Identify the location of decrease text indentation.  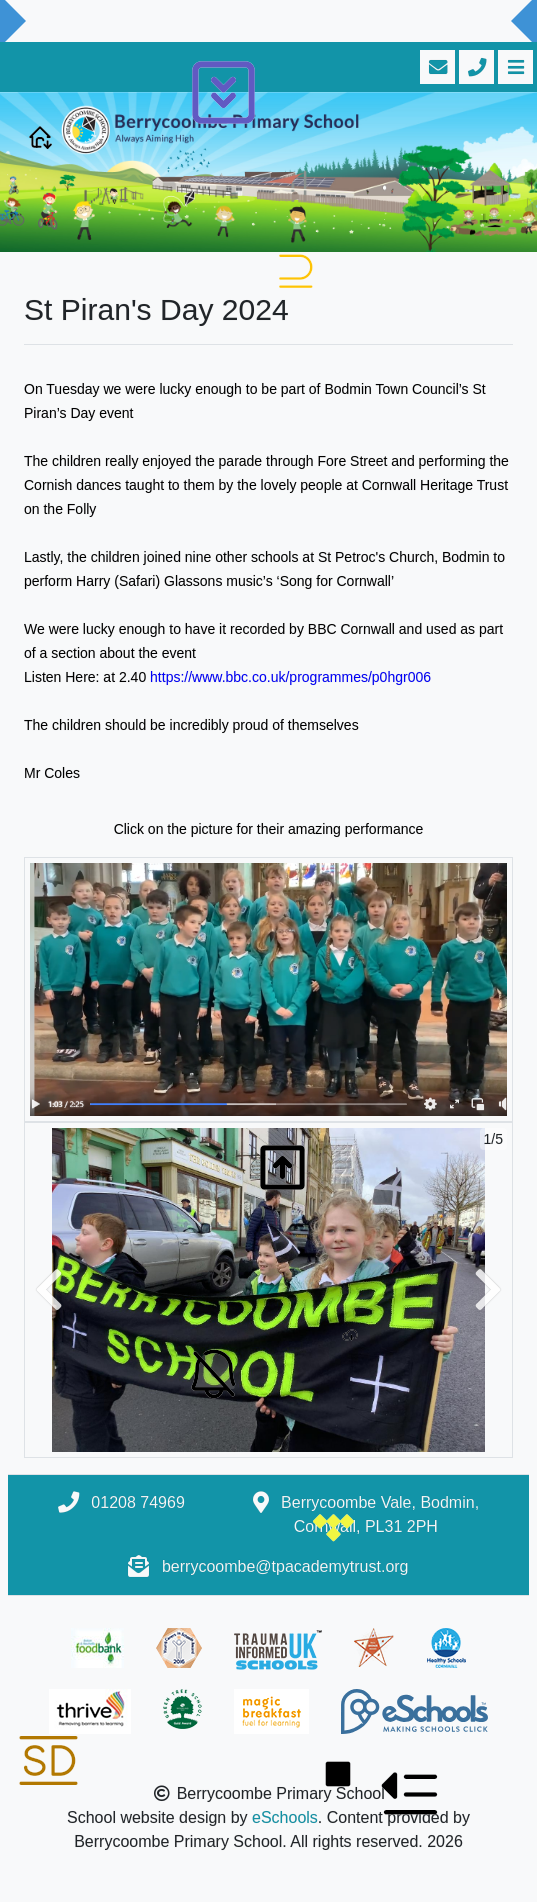
(410, 1794).